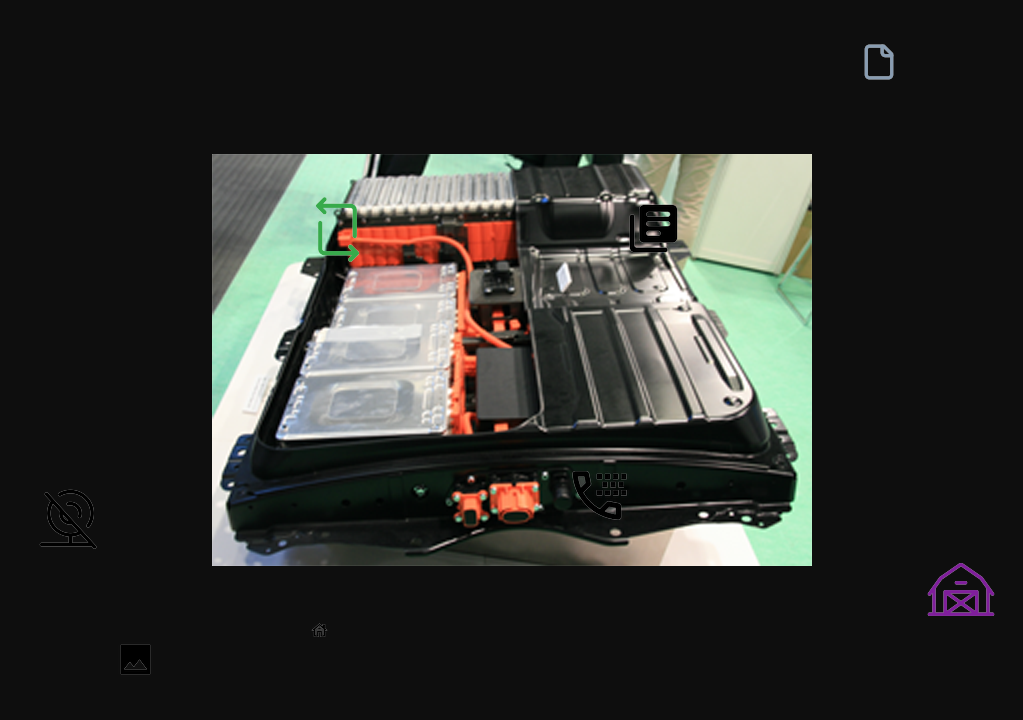 This screenshot has height=720, width=1023. What do you see at coordinates (653, 228) in the screenshot?
I see `access your document library` at bounding box center [653, 228].